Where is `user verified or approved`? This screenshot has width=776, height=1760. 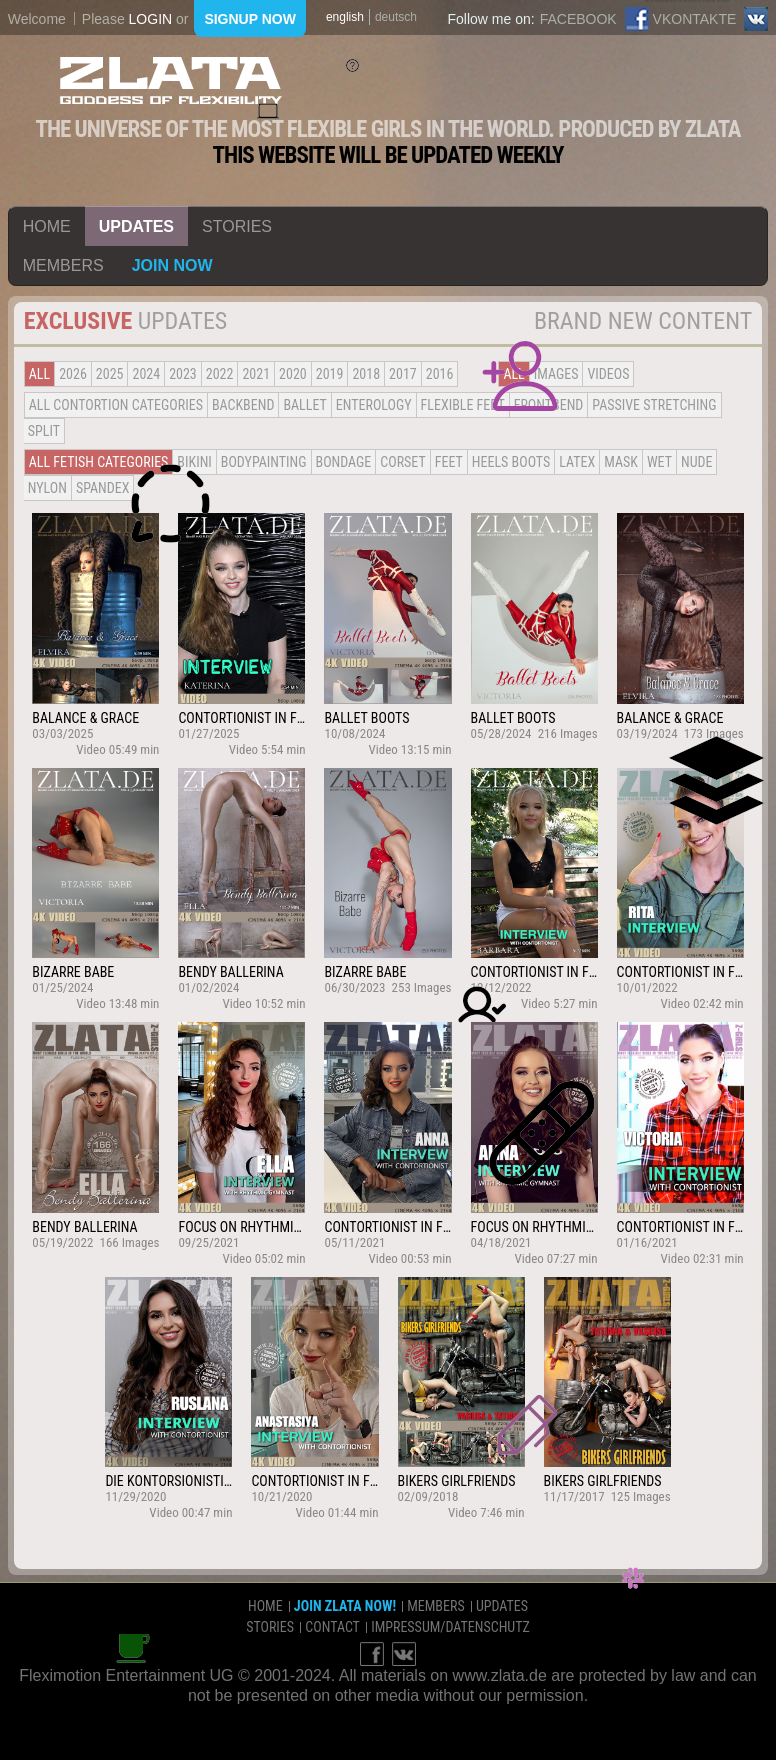 user verified or approved is located at coordinates (481, 1006).